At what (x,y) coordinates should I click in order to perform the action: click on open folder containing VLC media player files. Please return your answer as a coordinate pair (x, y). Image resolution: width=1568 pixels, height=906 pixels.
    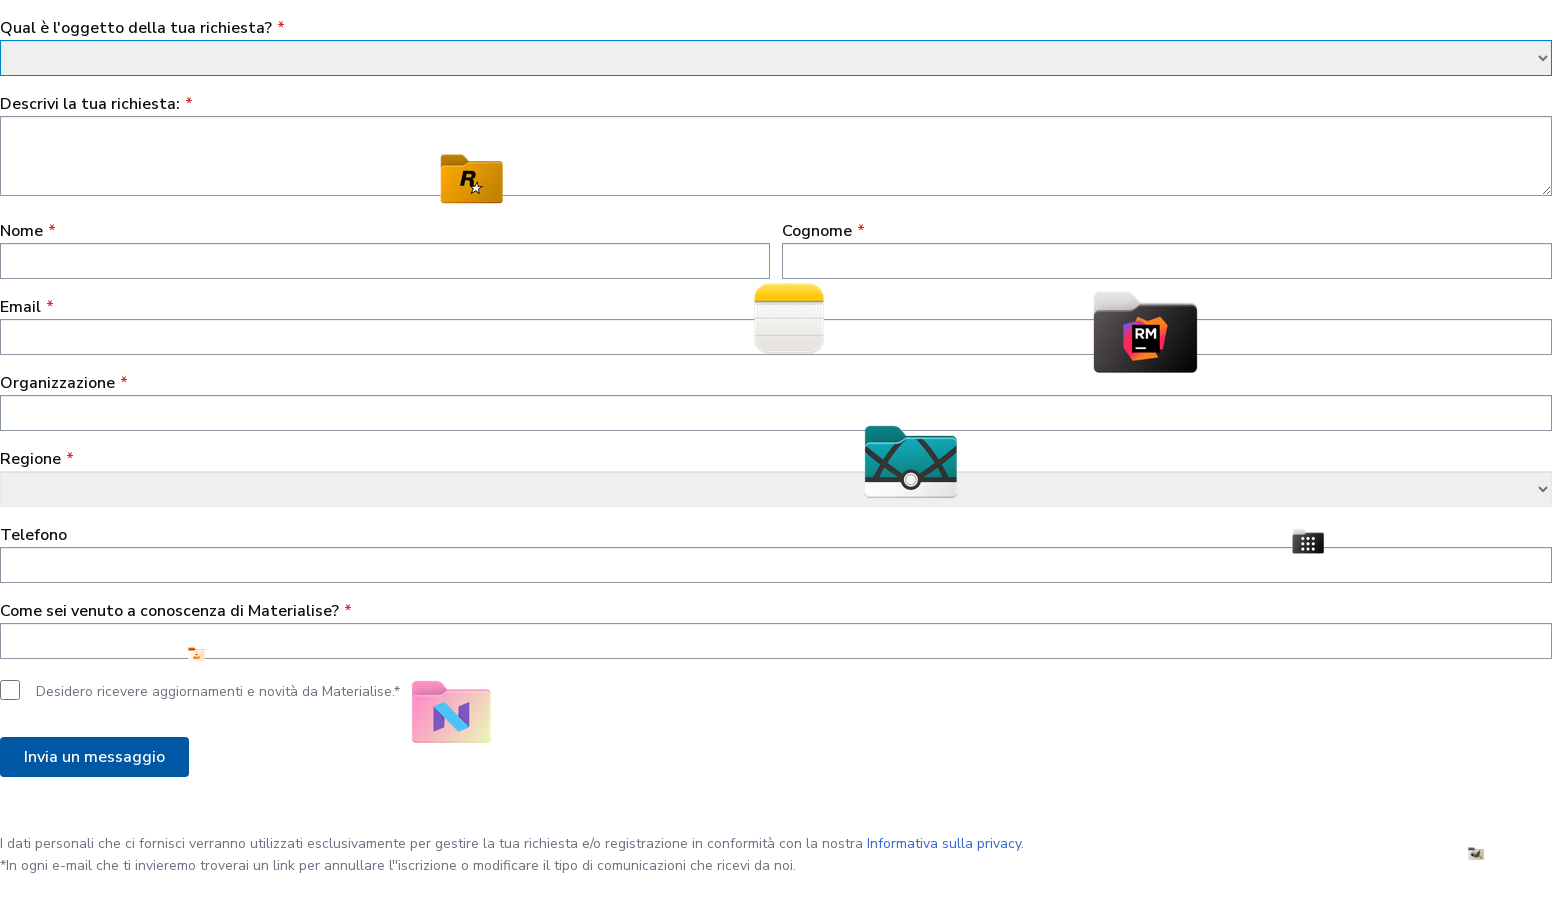
    Looking at the image, I should click on (196, 654).